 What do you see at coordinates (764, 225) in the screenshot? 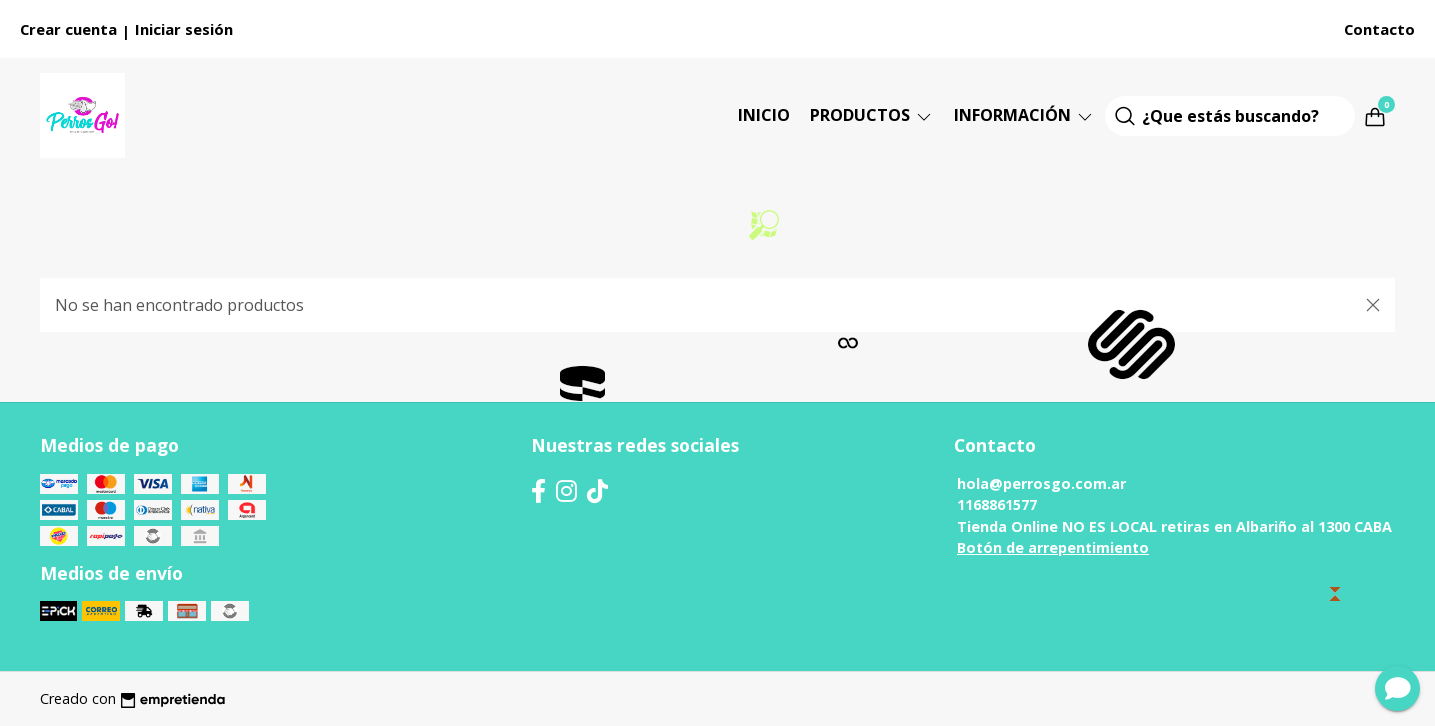
I see `open OpenStreetMap application` at bounding box center [764, 225].